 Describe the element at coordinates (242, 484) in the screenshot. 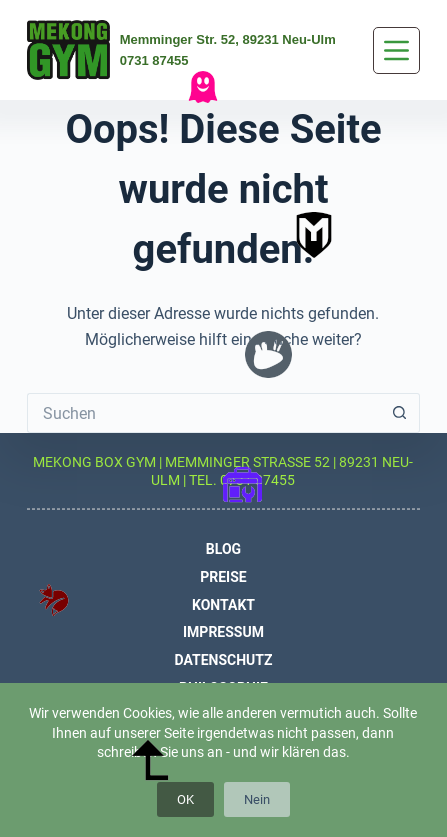

I see `open Google Search Console` at that location.